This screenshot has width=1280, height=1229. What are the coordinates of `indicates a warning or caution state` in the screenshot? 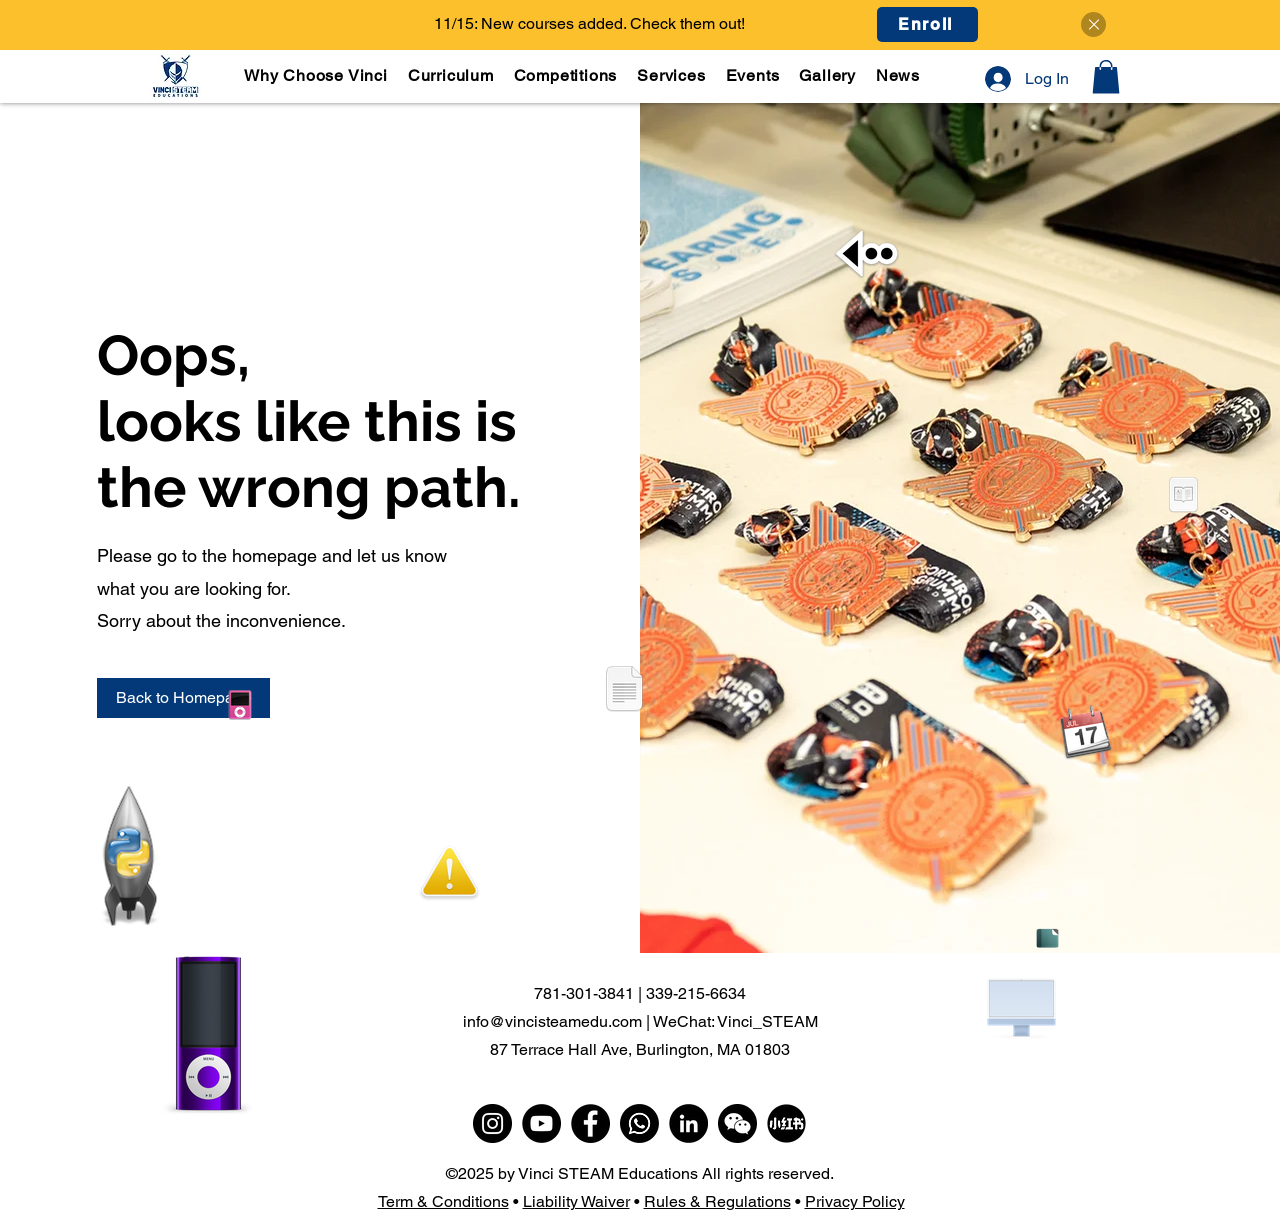 It's located at (409, 920).